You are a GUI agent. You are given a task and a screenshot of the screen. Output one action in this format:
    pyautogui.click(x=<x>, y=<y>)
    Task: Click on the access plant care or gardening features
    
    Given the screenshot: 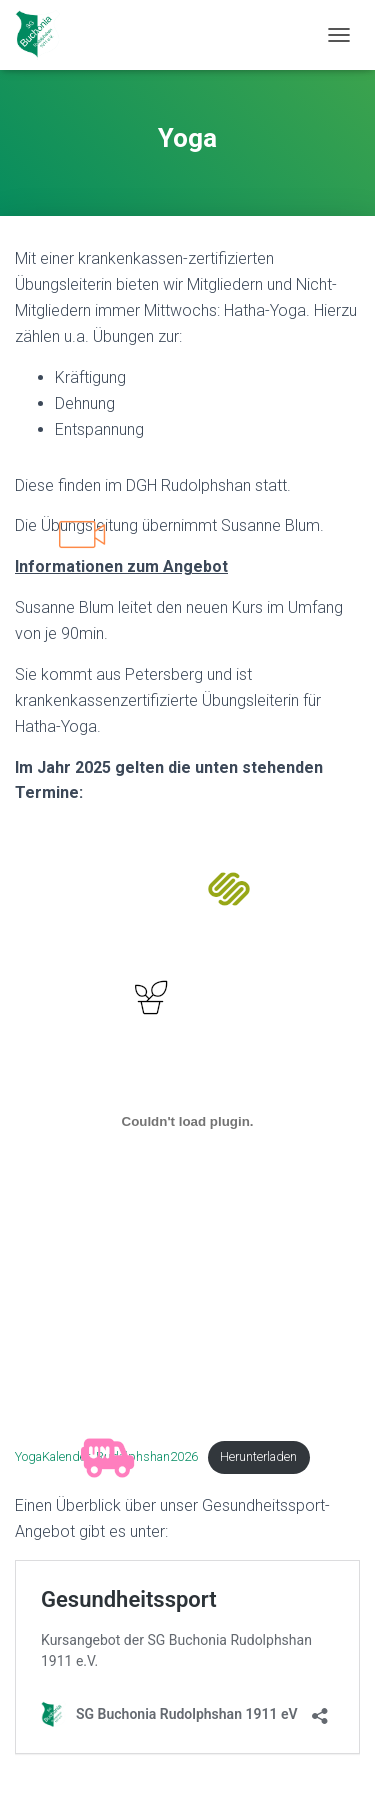 What is the action you would take?
    pyautogui.click(x=150, y=997)
    